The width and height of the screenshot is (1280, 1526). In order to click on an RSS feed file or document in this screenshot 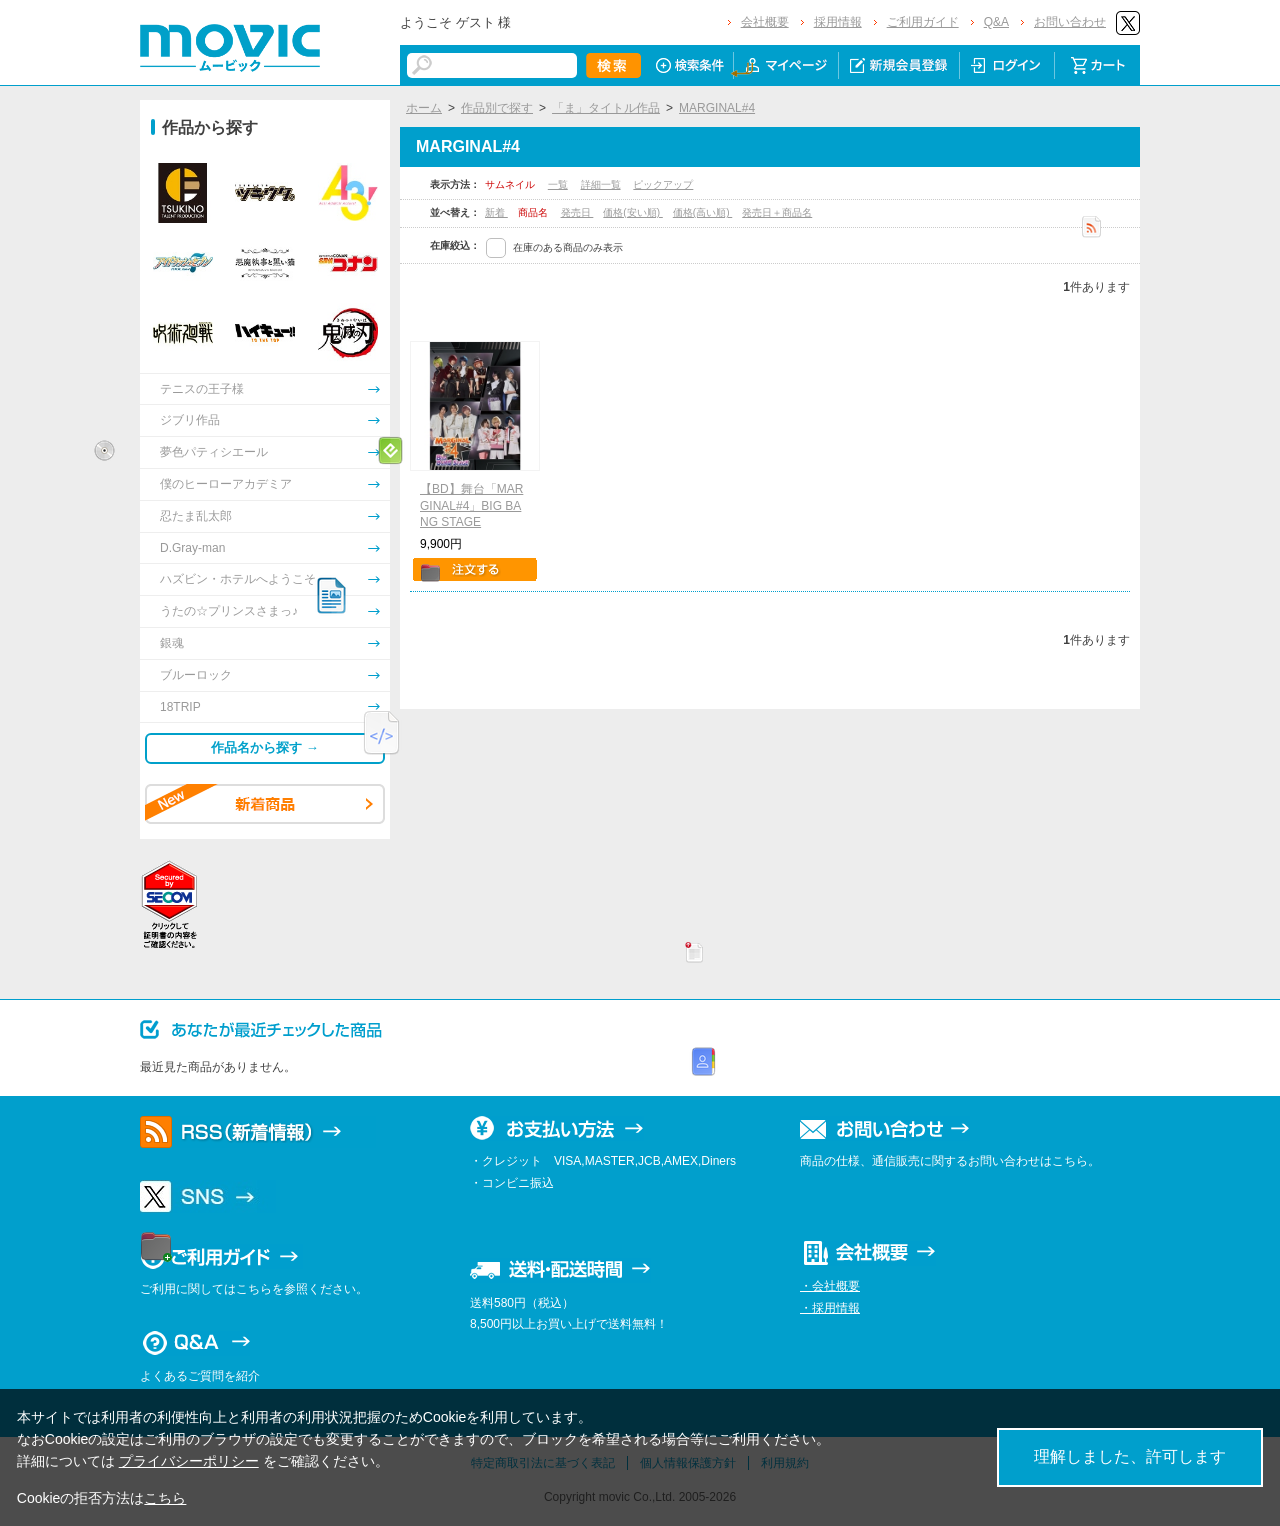, I will do `click(1091, 226)`.